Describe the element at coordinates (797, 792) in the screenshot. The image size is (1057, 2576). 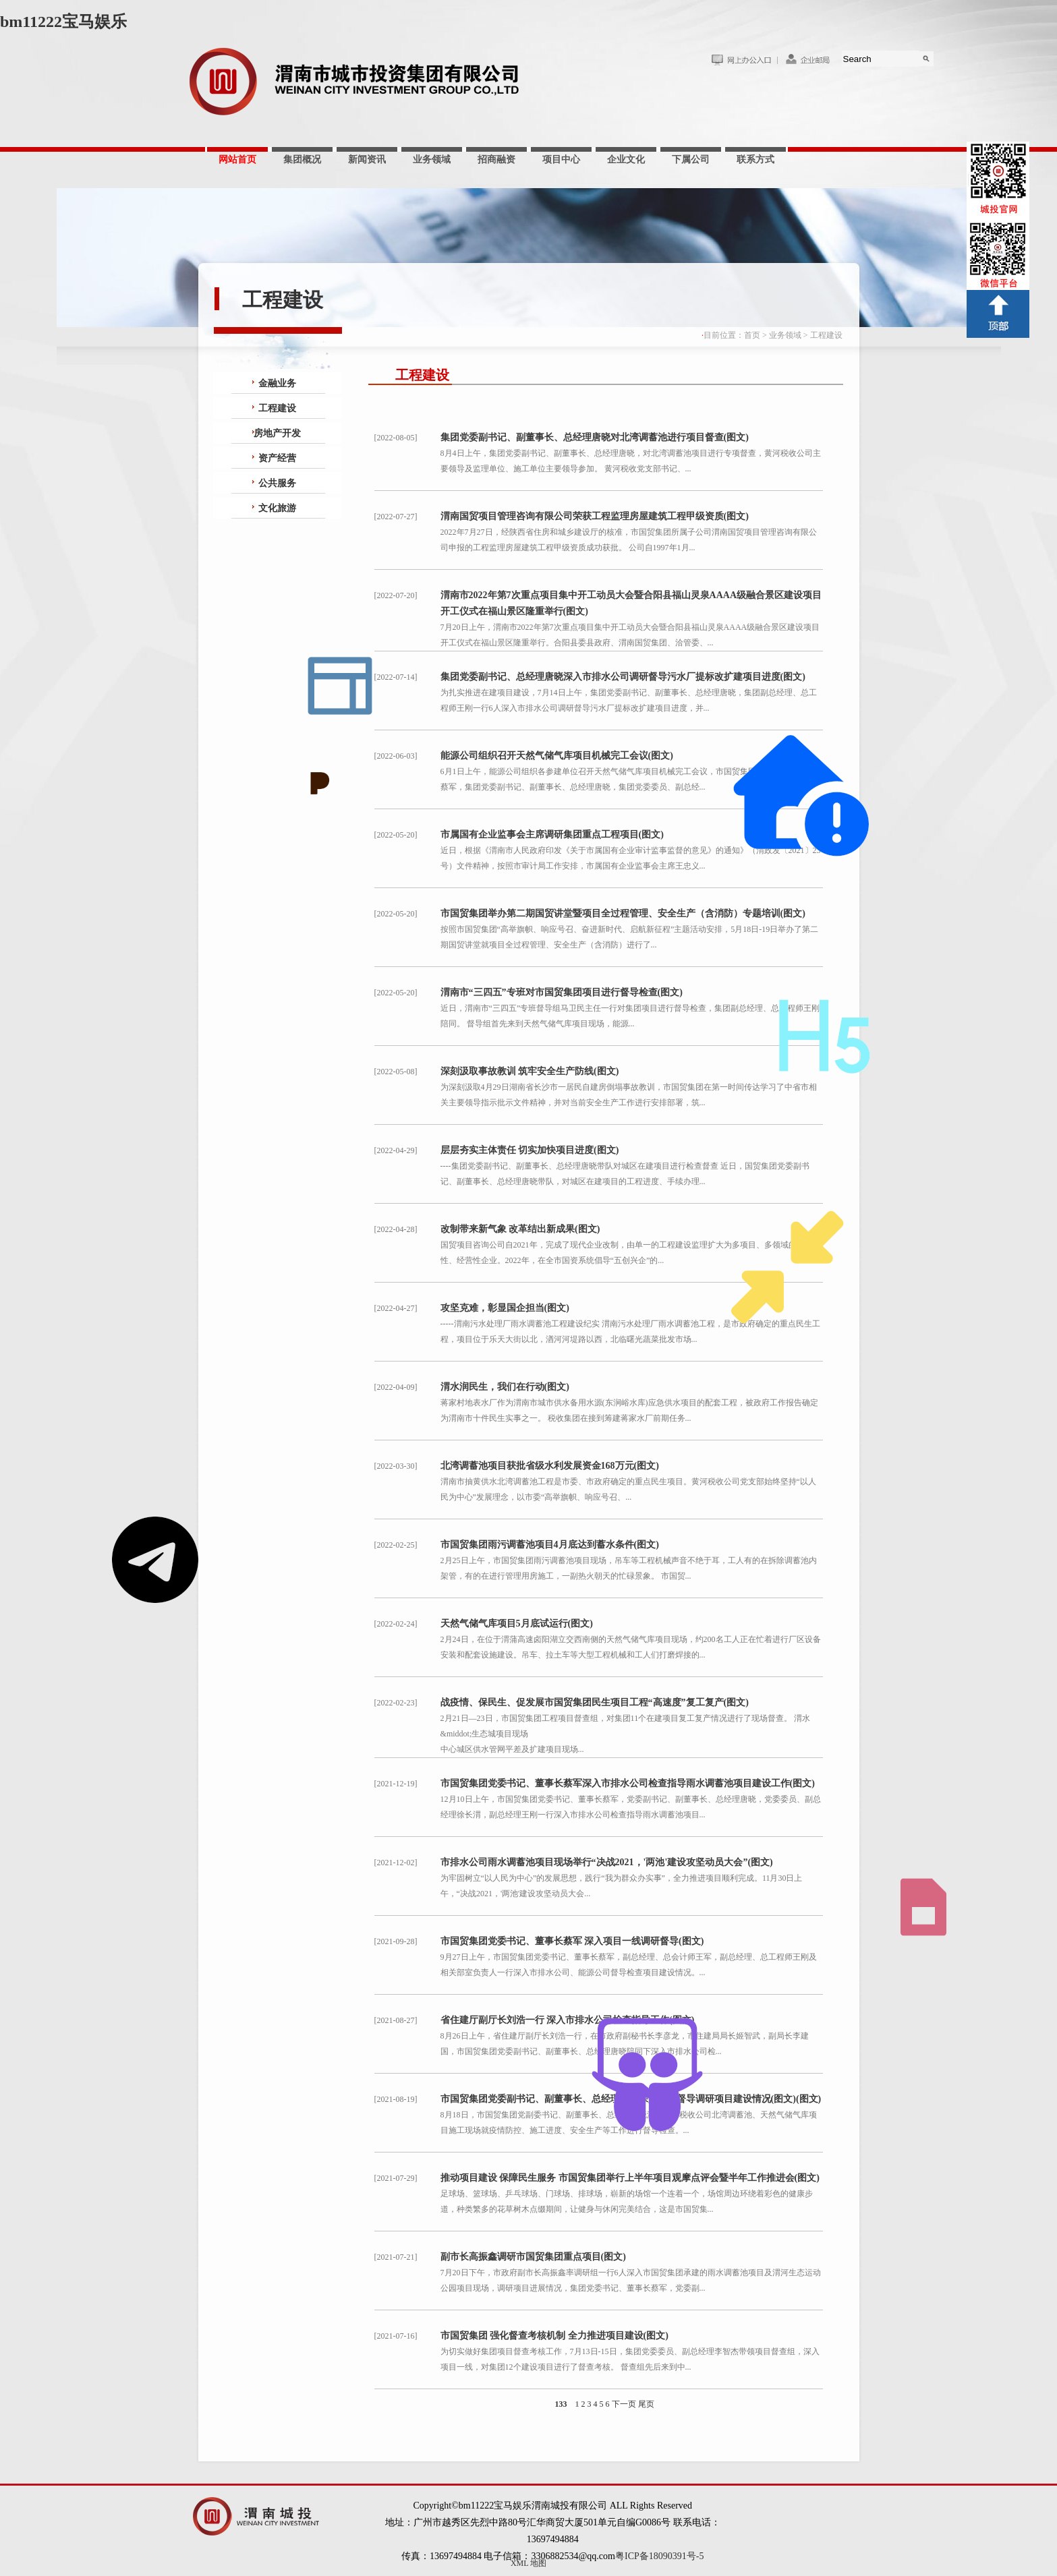
I see `home alert or warning notification` at that location.